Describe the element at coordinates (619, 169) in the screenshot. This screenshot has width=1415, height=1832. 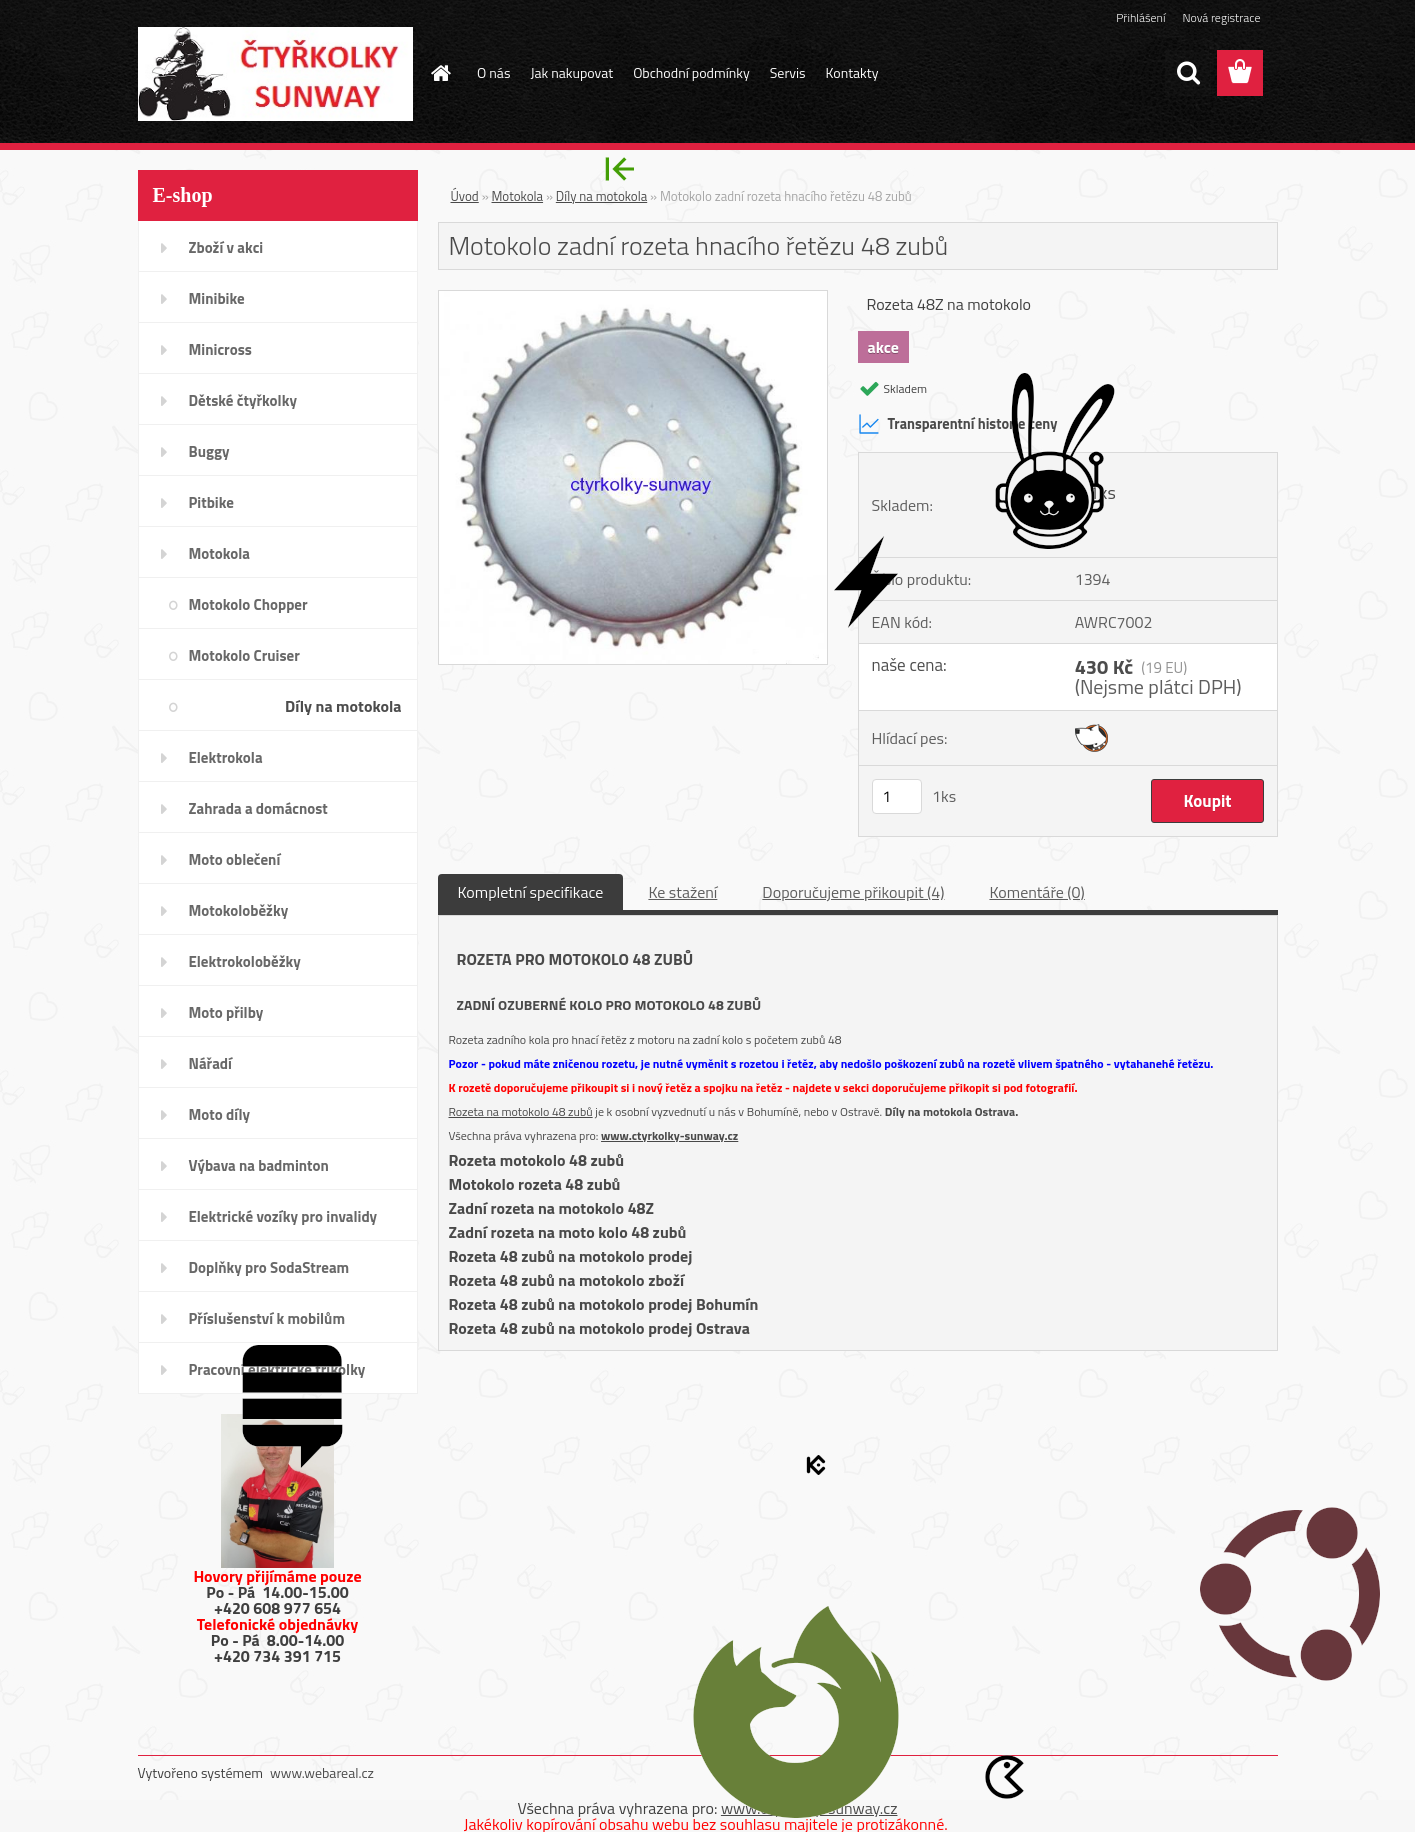
I see `collapse panel to the left` at that location.